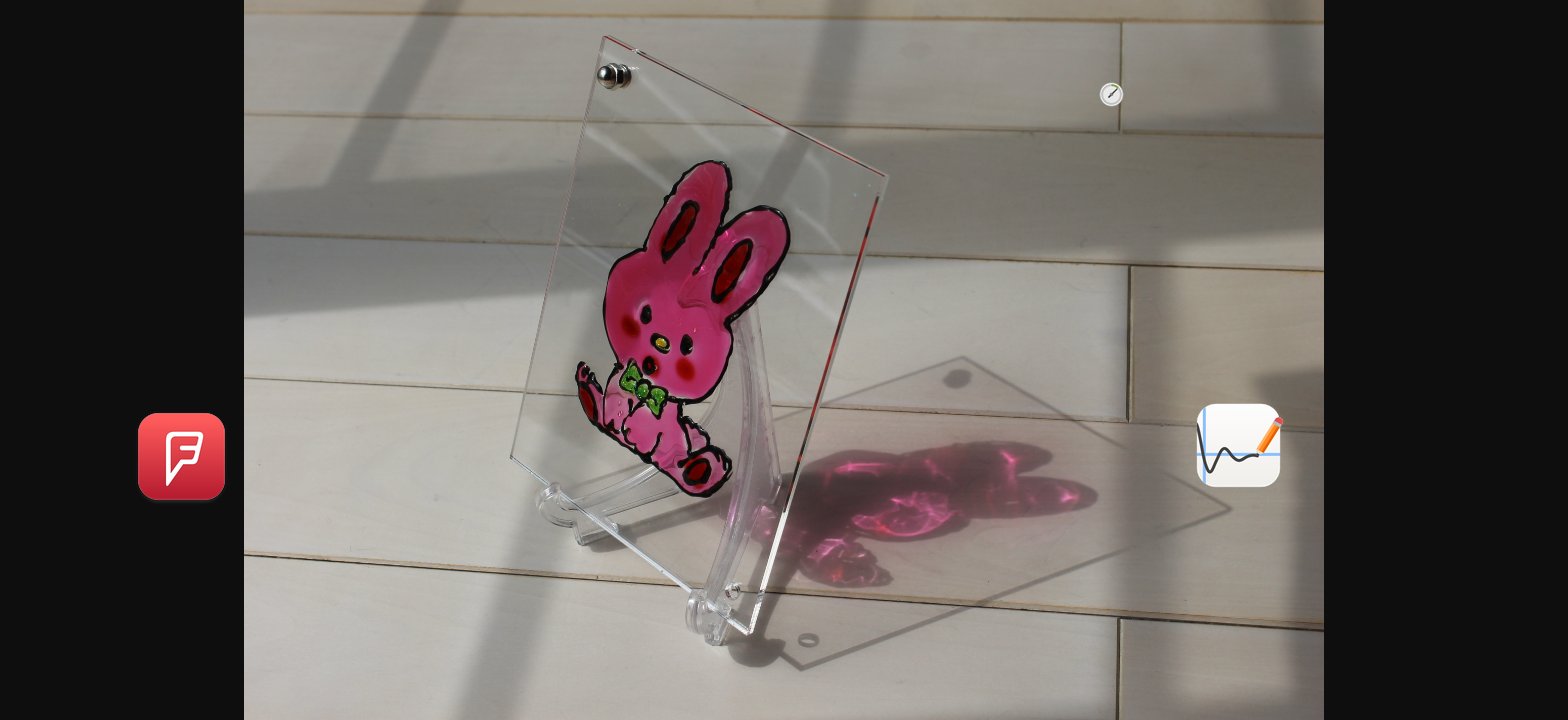 This screenshot has height=720, width=1568. Describe the element at coordinates (181, 456) in the screenshot. I see `open the Foursquare app` at that location.